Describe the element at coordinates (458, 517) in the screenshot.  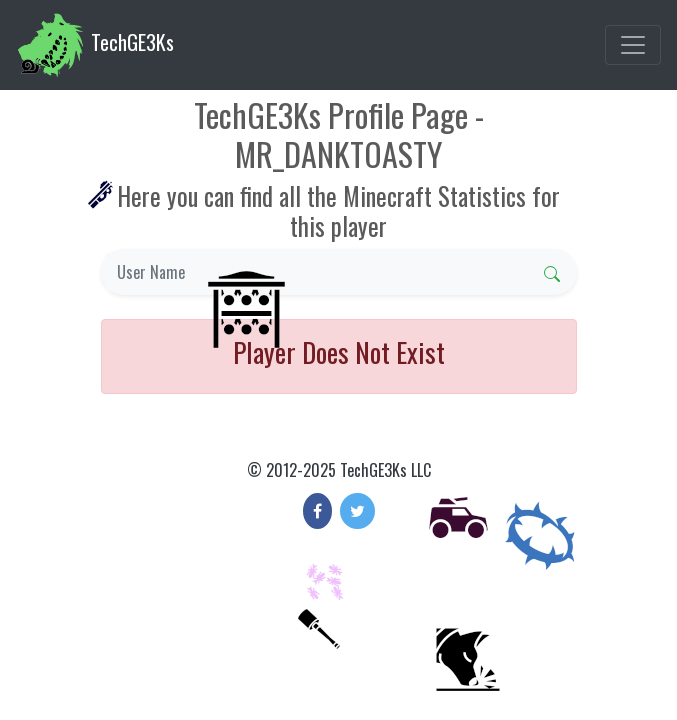
I see `select jeep or off-road vehicle` at that location.